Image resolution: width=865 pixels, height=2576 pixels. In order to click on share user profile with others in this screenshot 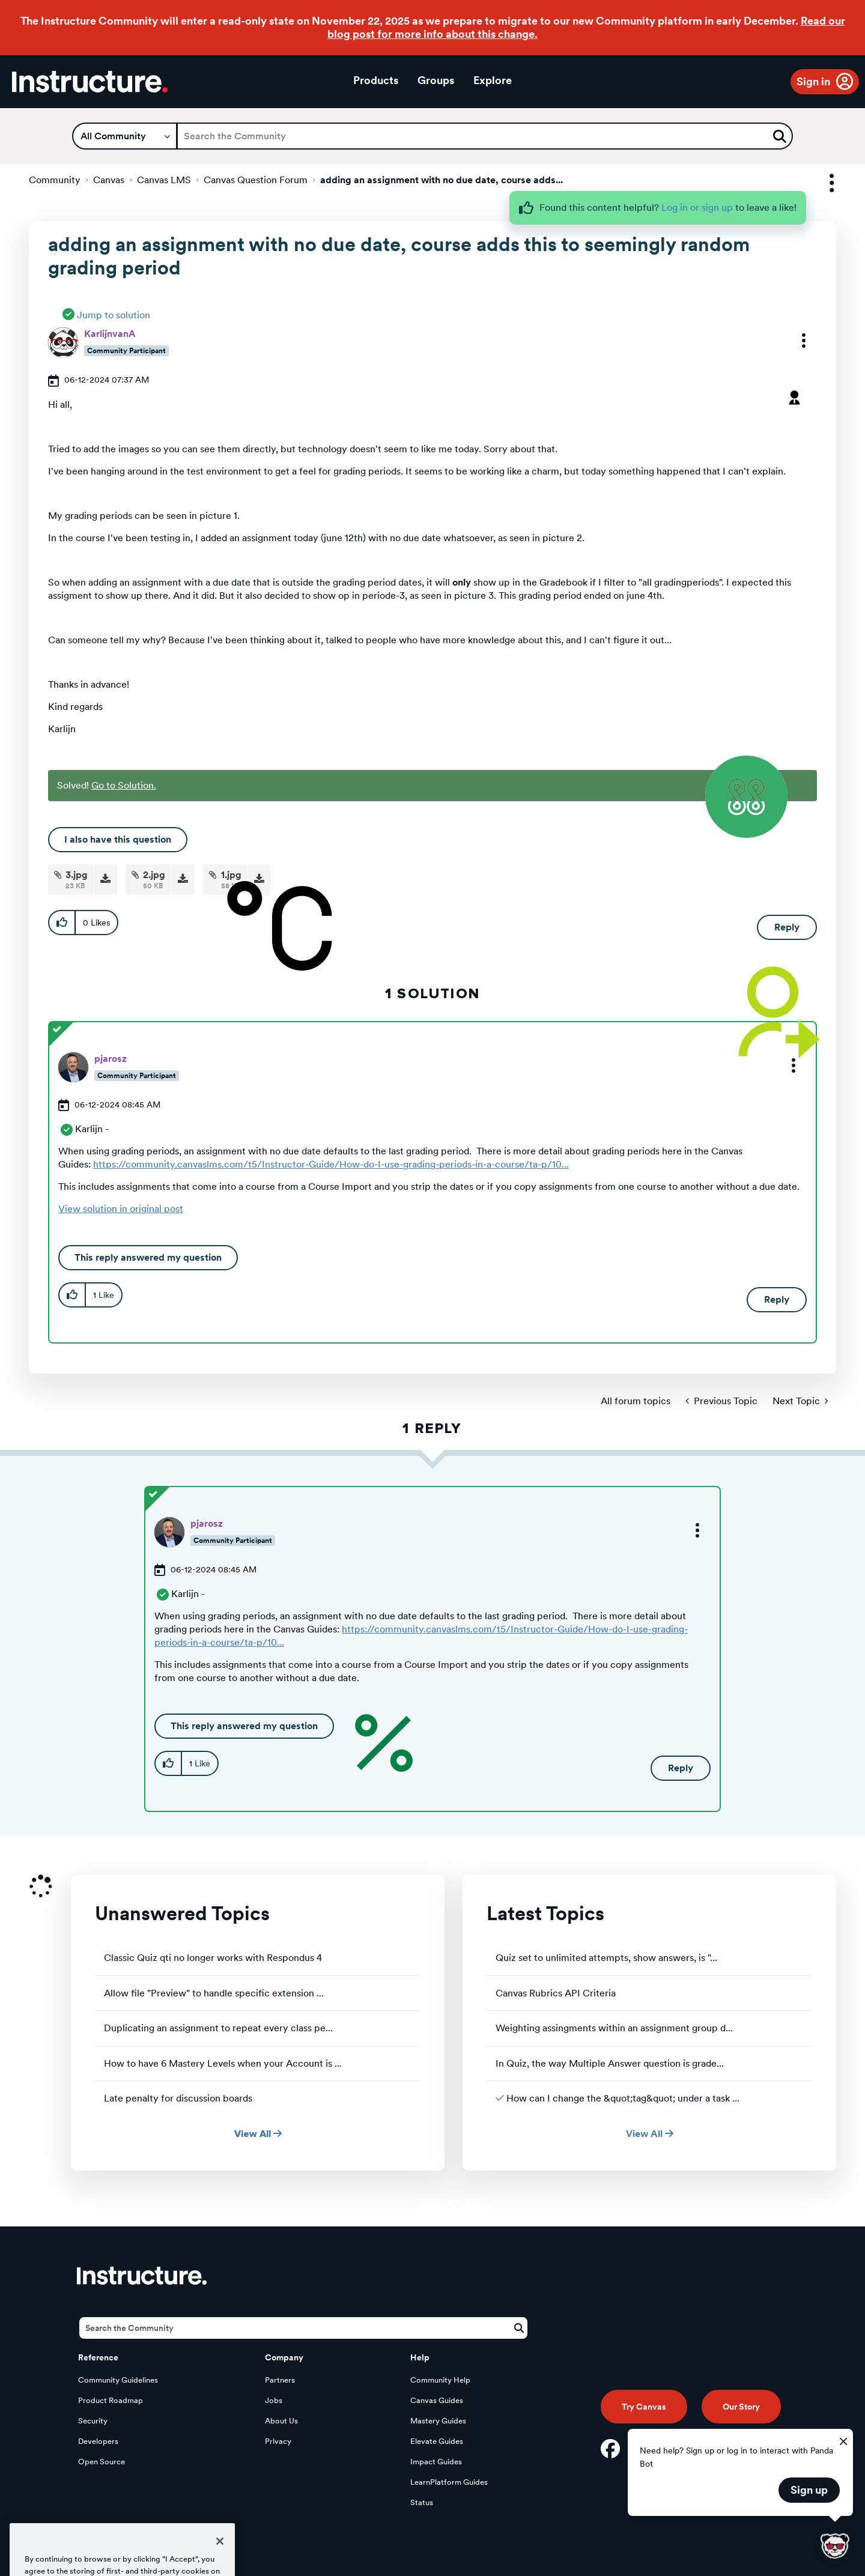, I will do `click(772, 1013)`.